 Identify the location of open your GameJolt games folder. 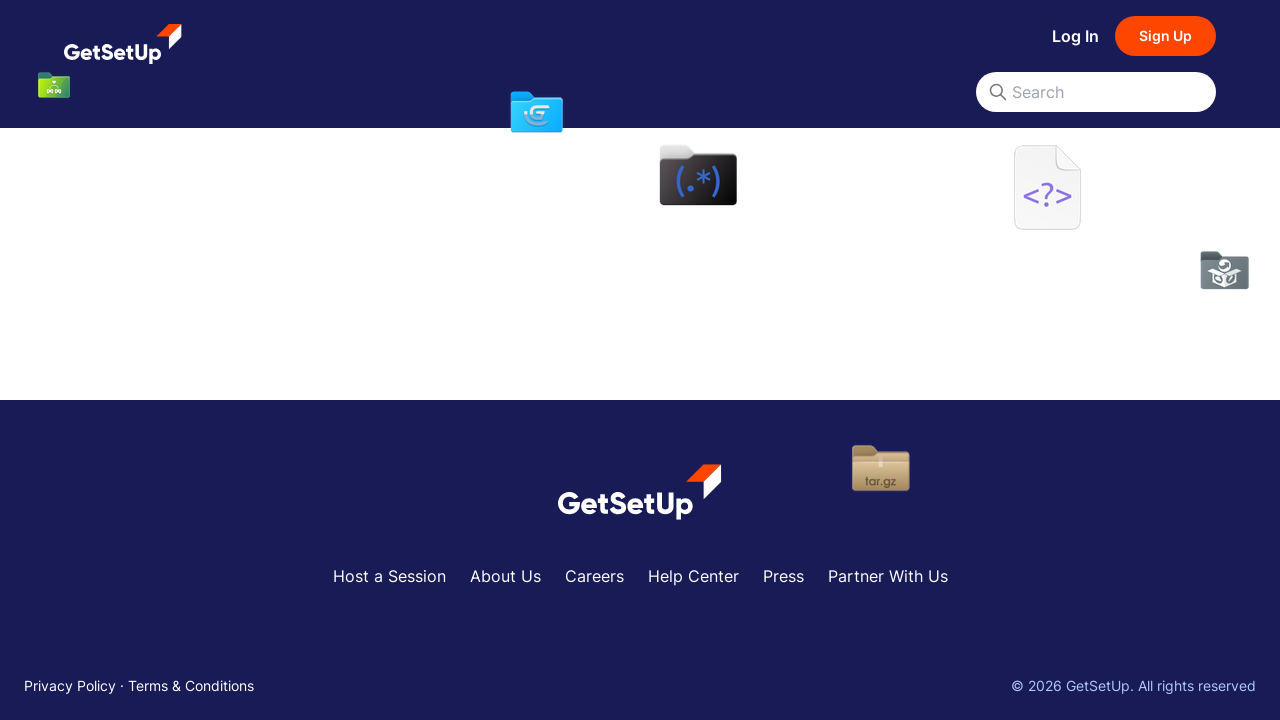
(54, 86).